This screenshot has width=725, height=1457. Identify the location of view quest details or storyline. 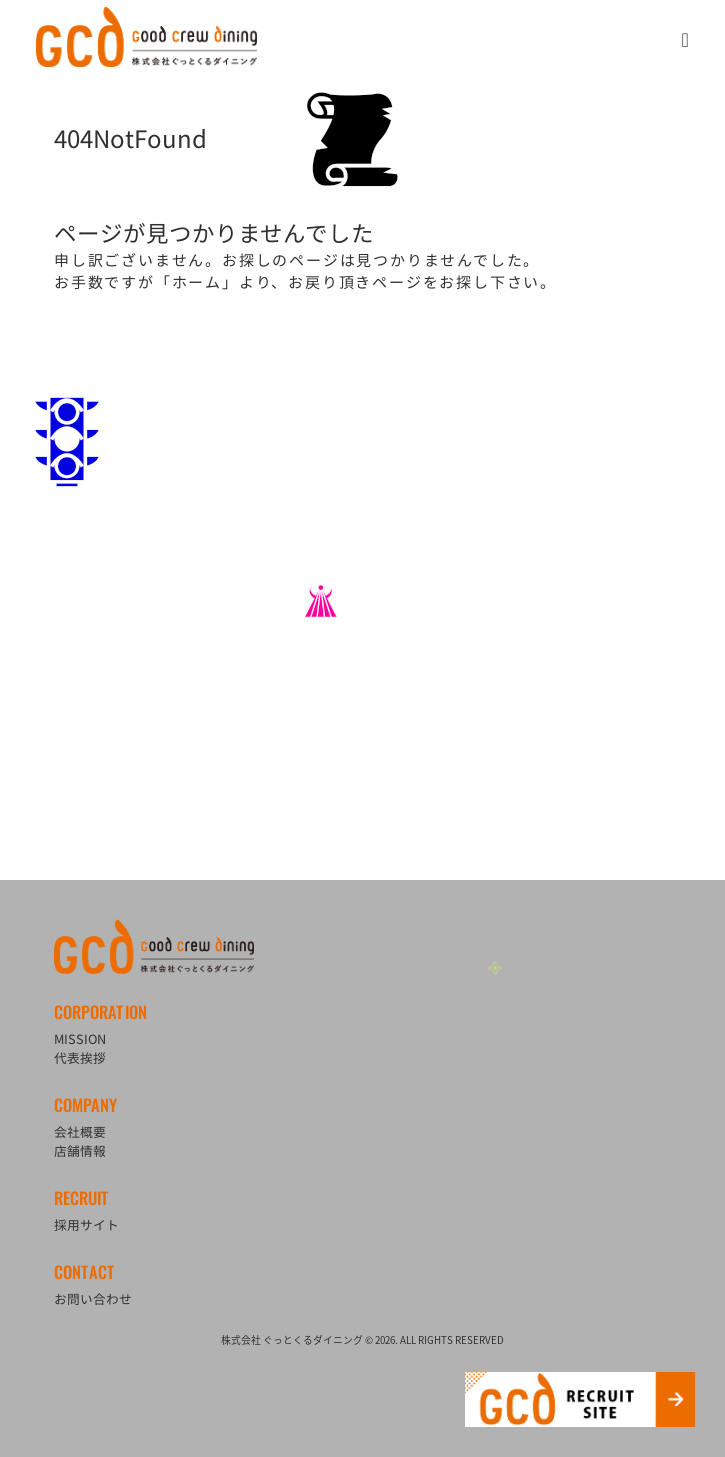
(351, 139).